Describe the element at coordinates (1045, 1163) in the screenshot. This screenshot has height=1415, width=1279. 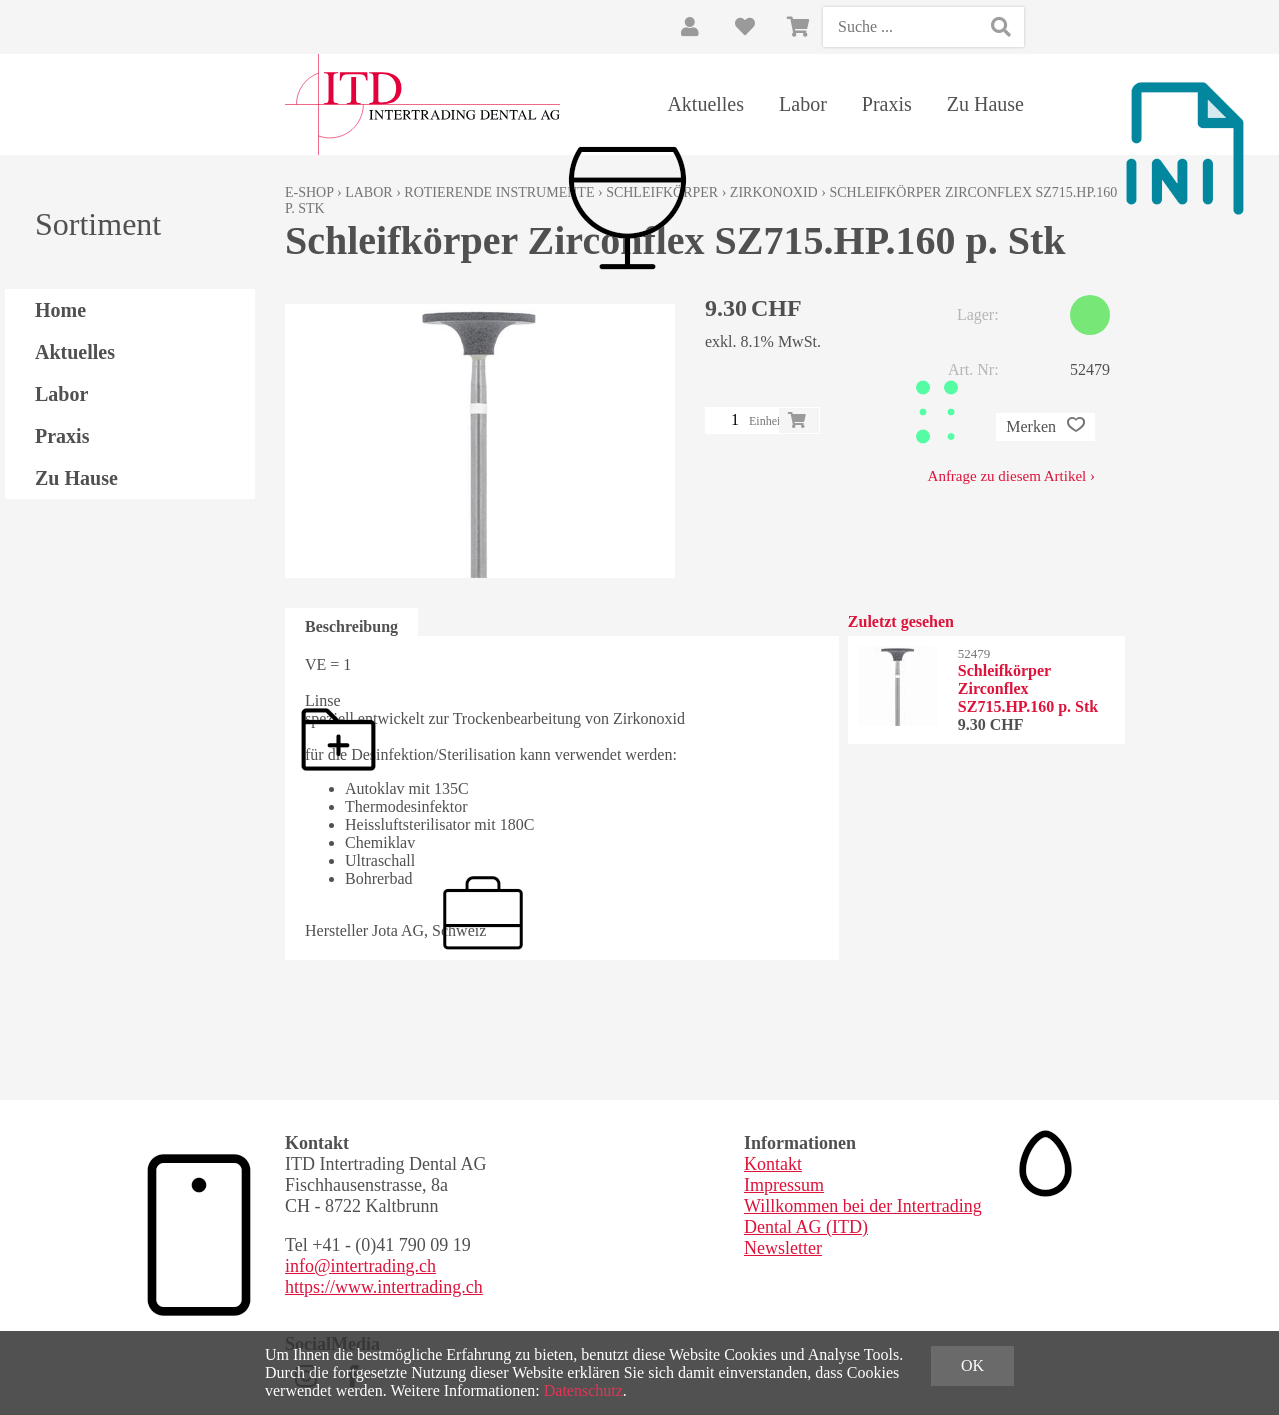
I see `indicates egg or egg-containing ingredients in food items` at that location.